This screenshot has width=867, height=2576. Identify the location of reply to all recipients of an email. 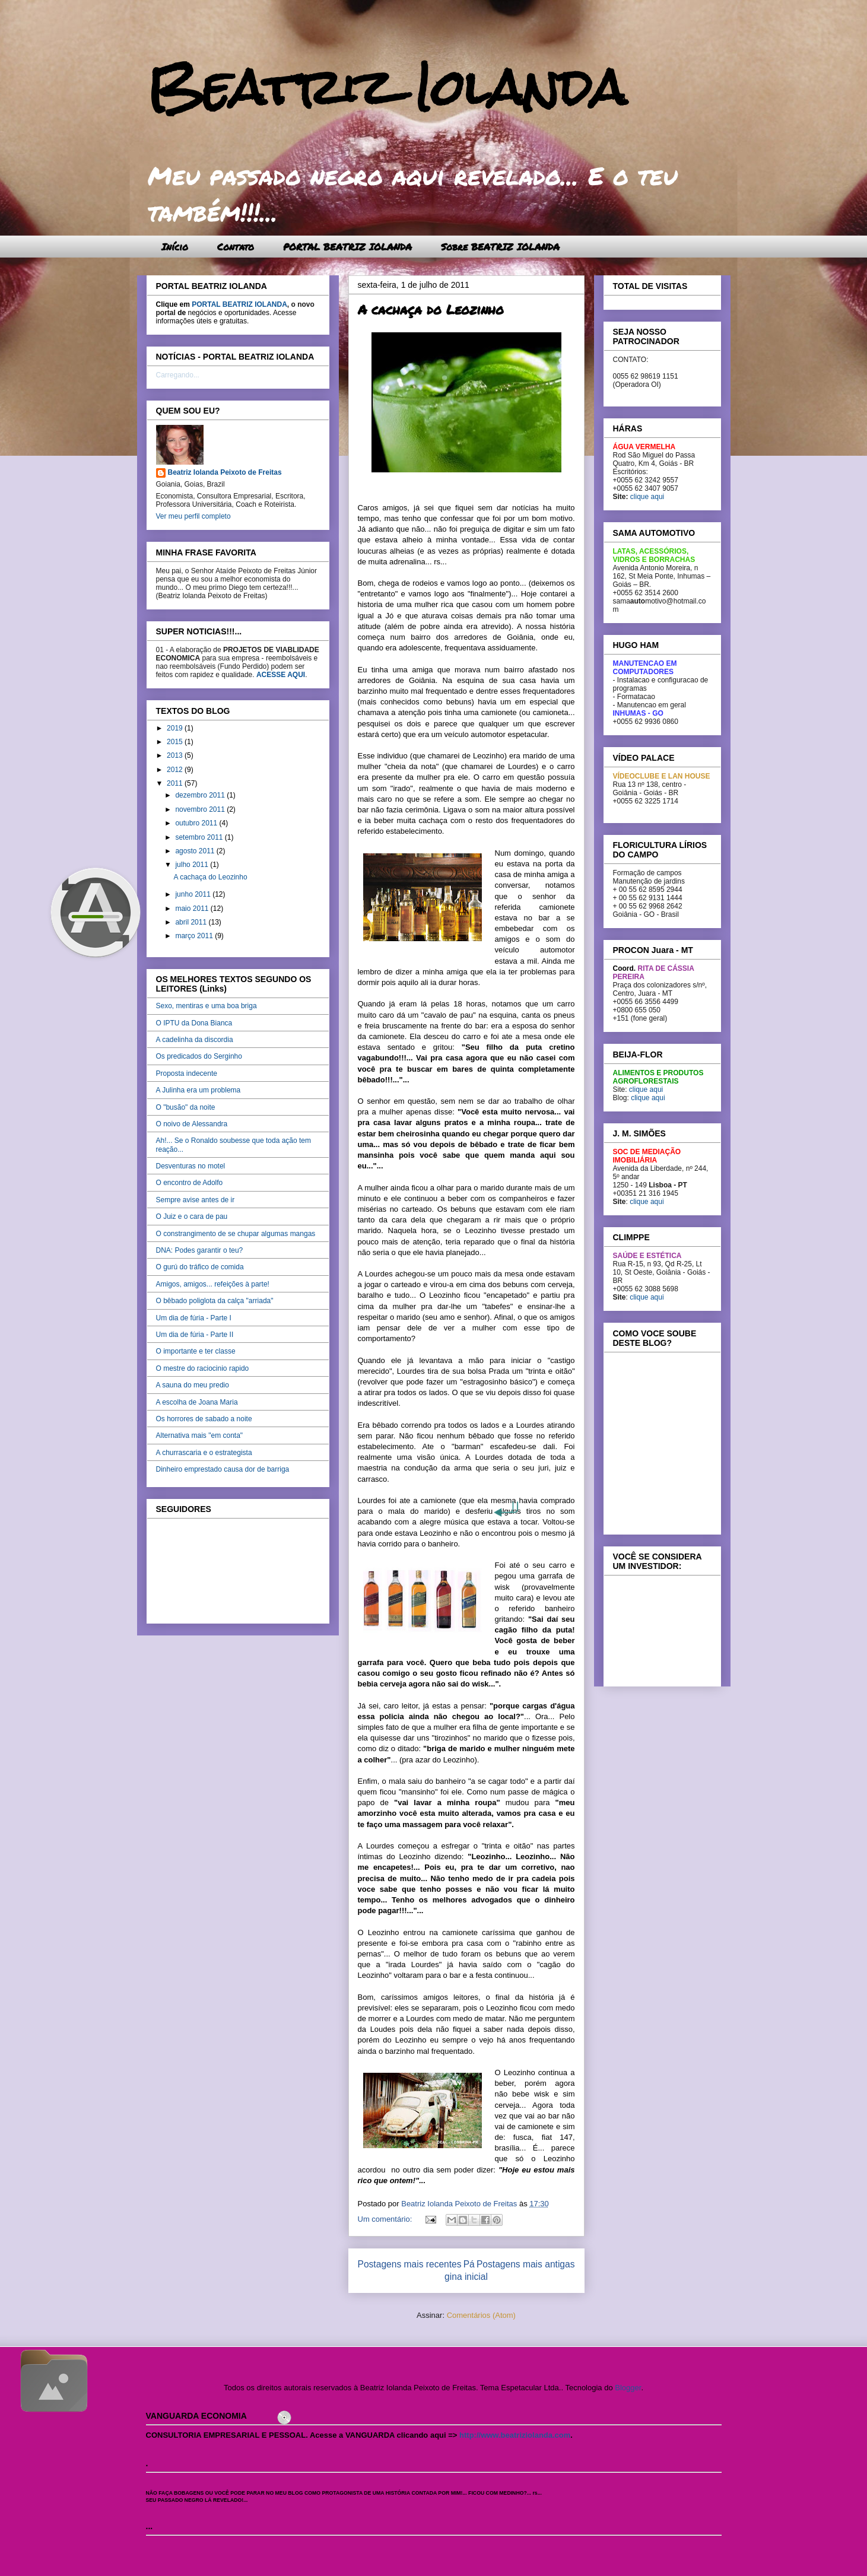
(506, 1507).